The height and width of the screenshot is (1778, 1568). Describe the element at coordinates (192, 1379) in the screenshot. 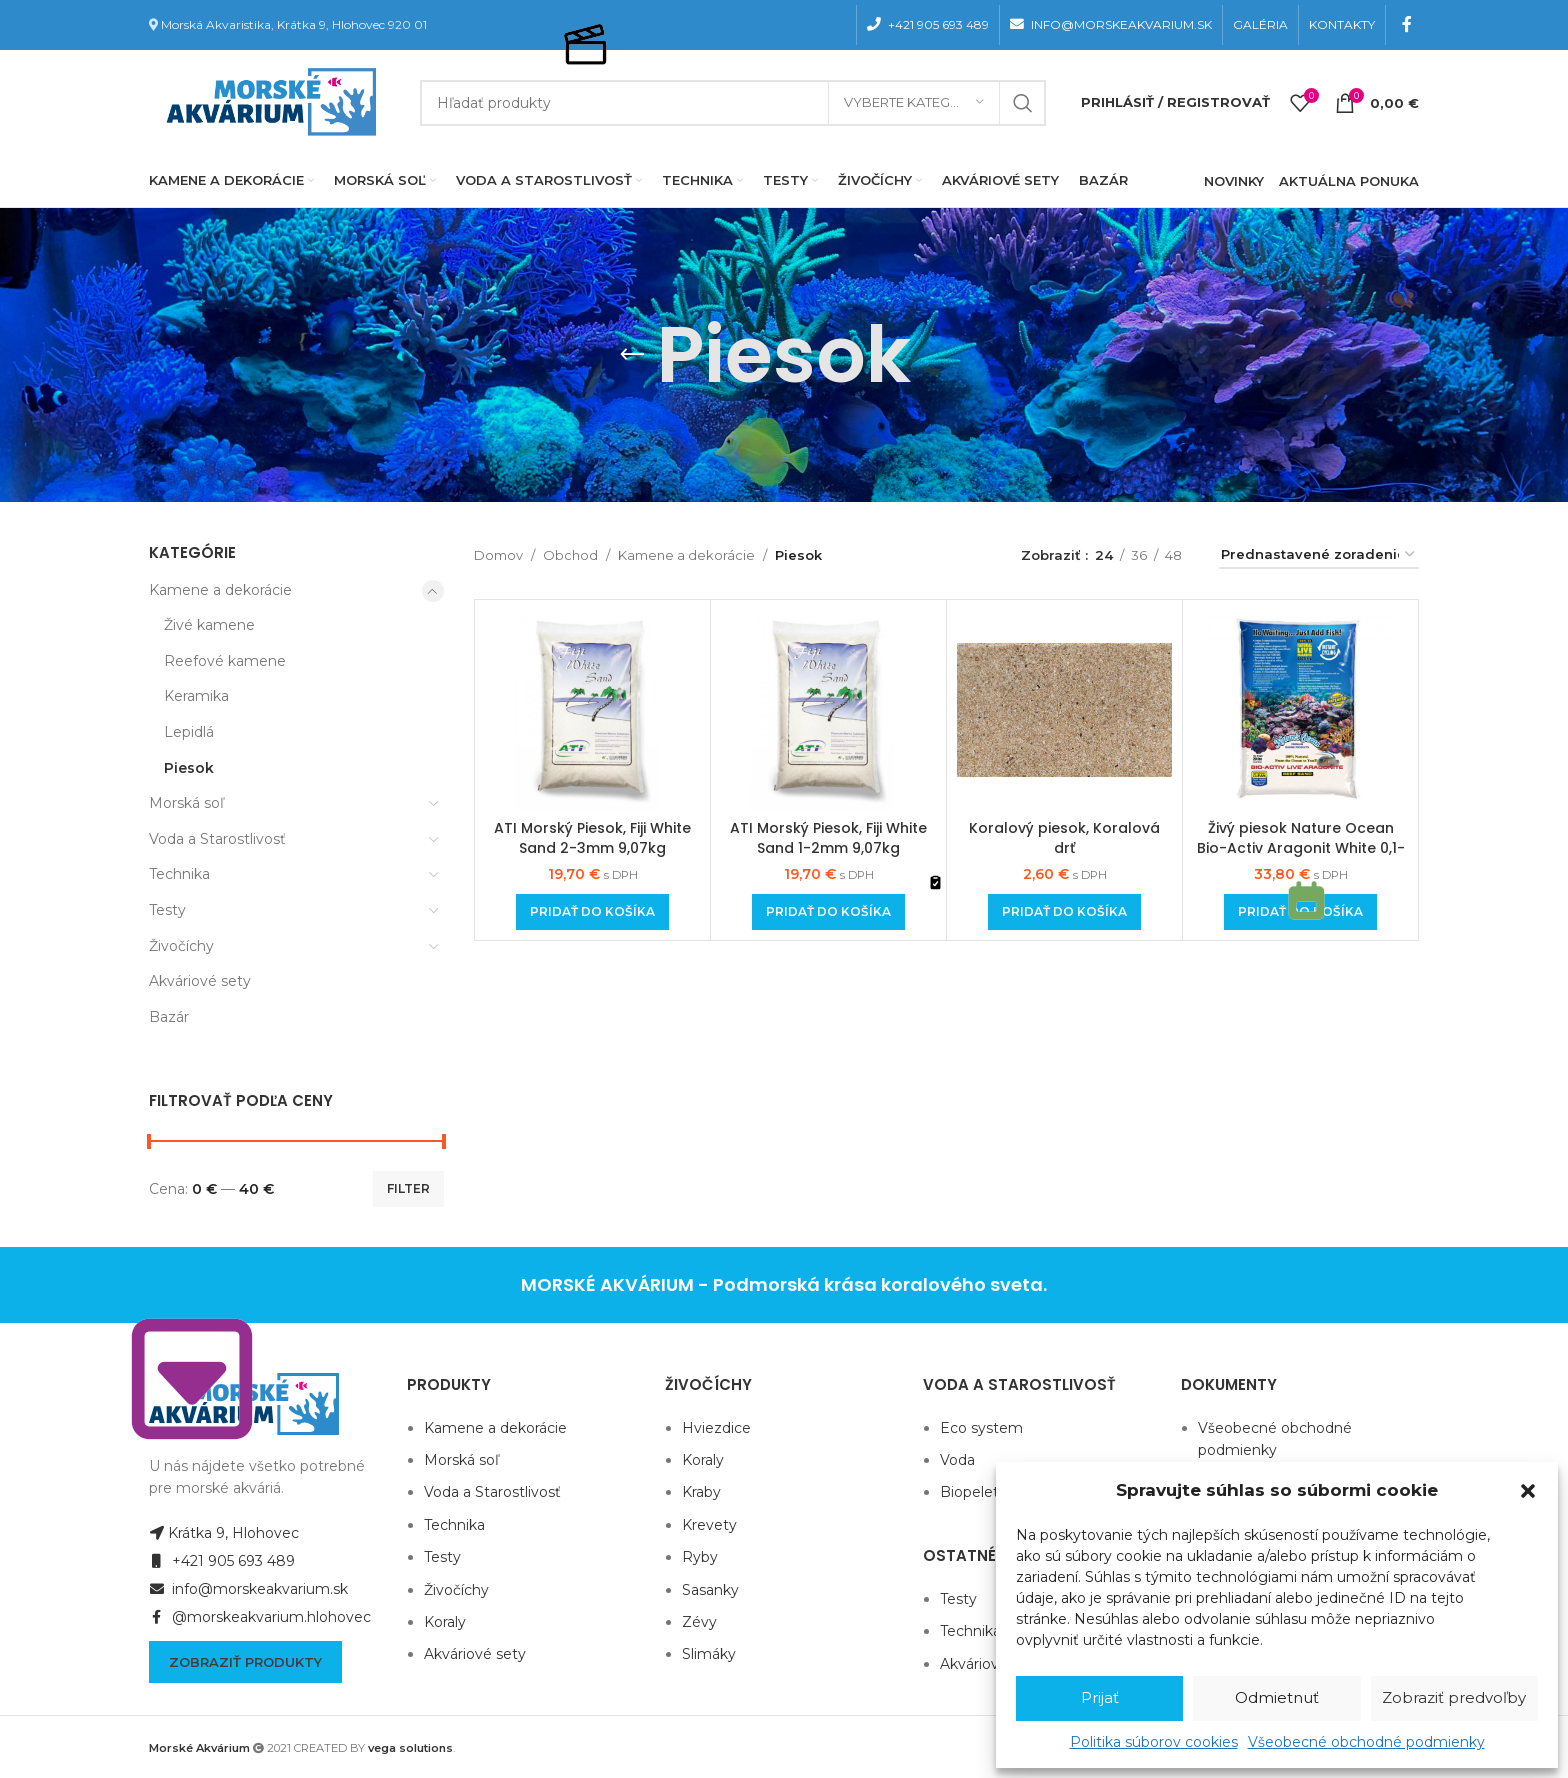

I see `expand dropdown menu` at that location.